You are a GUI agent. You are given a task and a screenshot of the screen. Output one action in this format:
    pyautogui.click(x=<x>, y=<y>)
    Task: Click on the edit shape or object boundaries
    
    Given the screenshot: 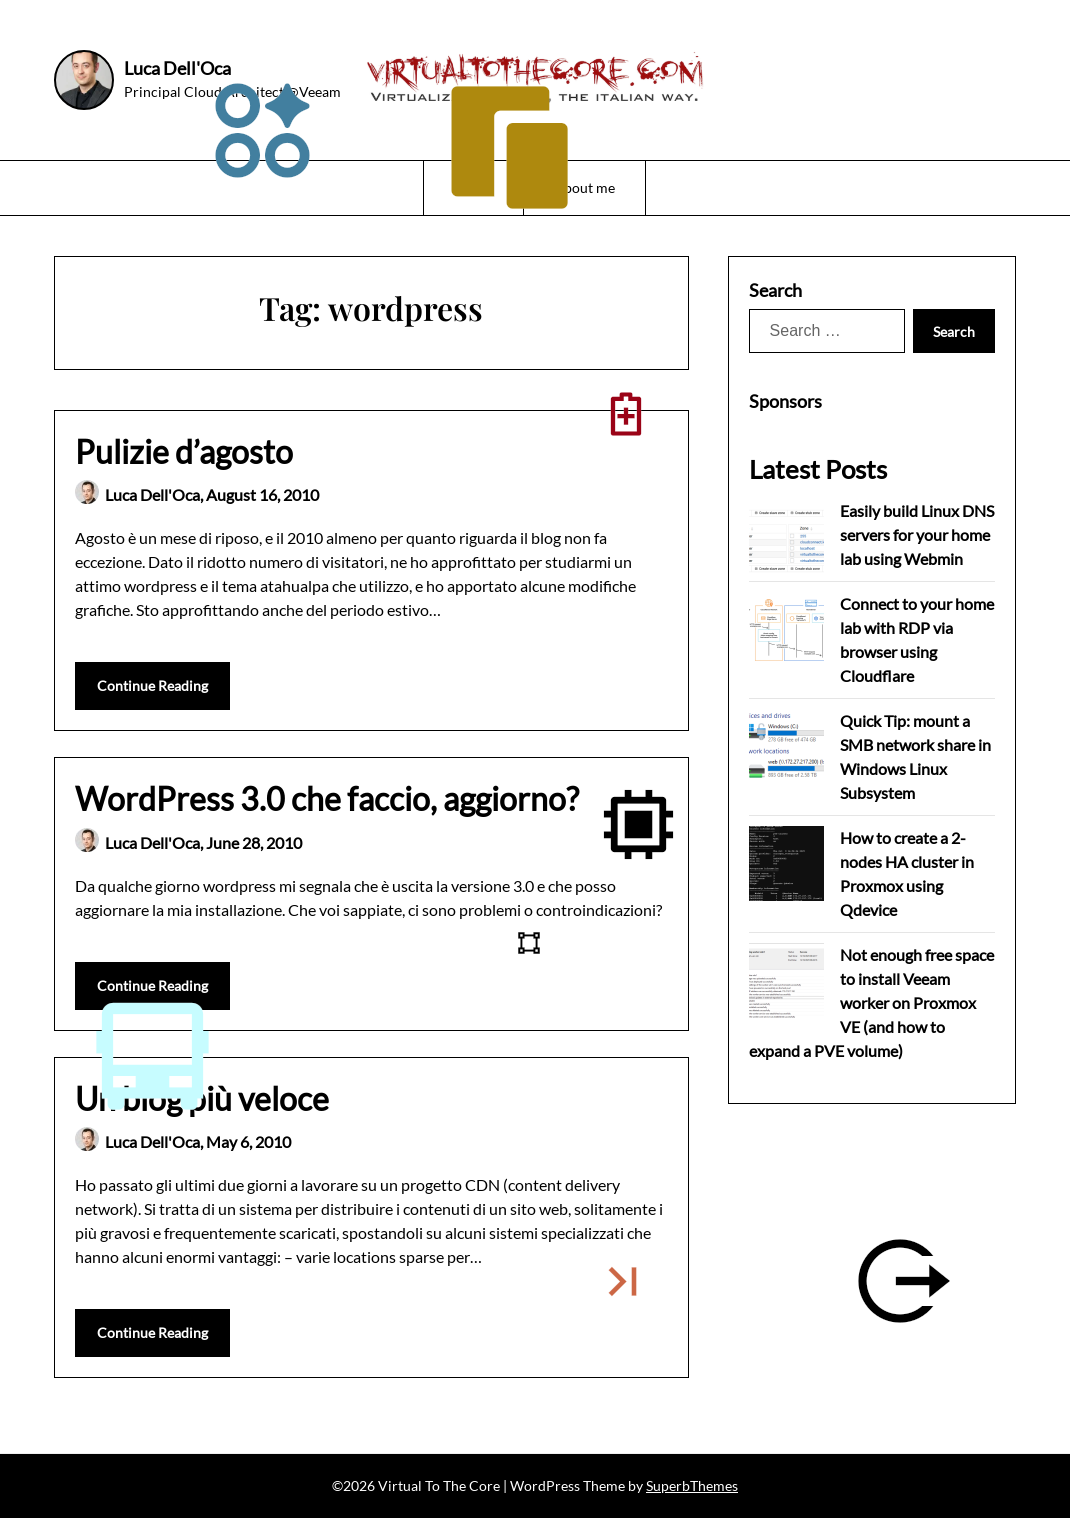 What is the action you would take?
    pyautogui.click(x=529, y=943)
    